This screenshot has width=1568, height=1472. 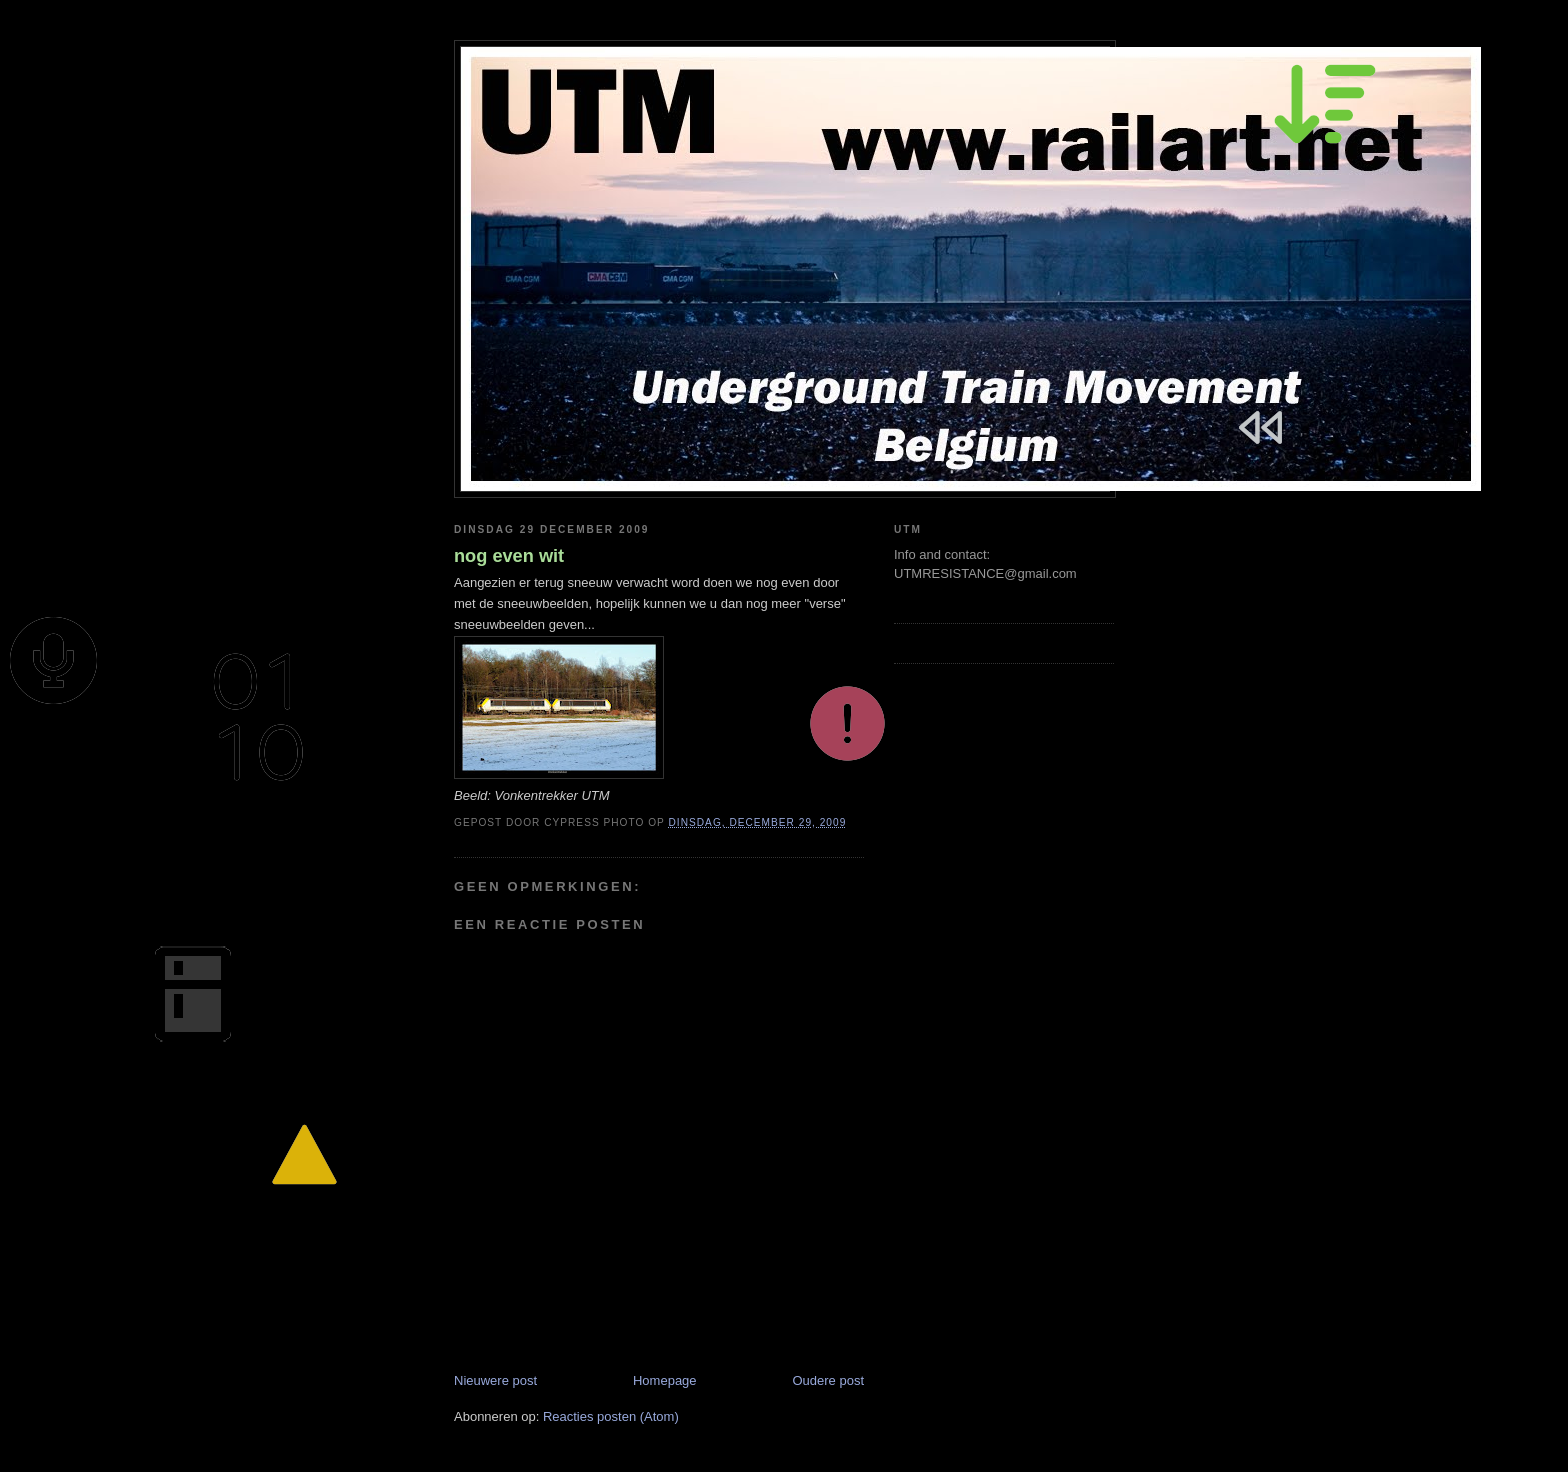 I want to click on skip to previous track, so click(x=1261, y=427).